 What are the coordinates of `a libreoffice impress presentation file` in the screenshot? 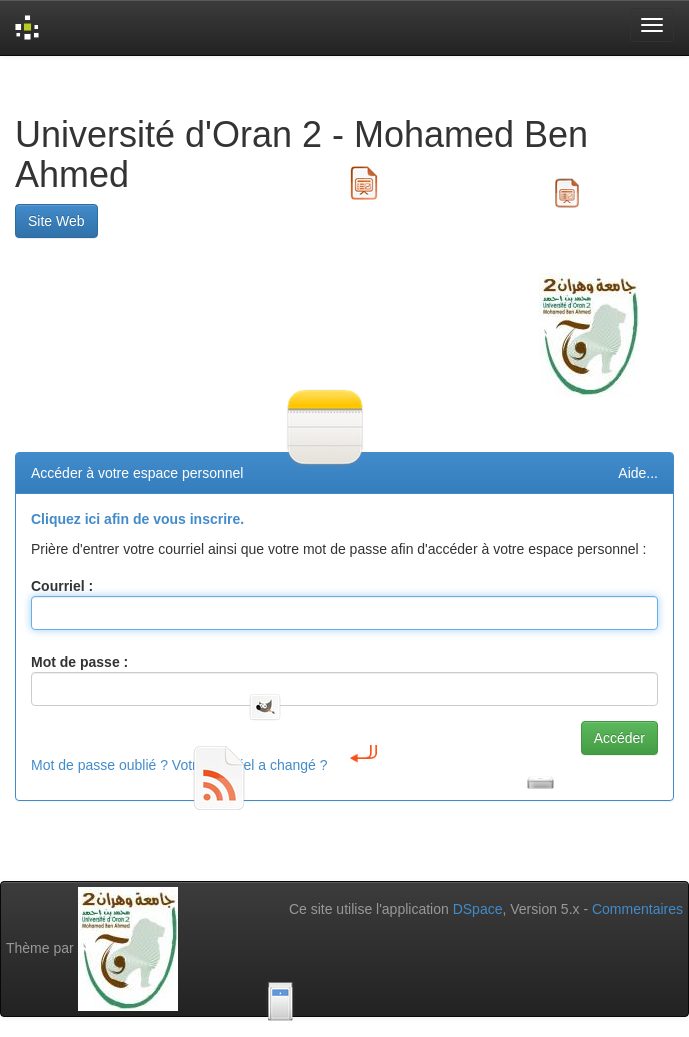 It's located at (567, 193).